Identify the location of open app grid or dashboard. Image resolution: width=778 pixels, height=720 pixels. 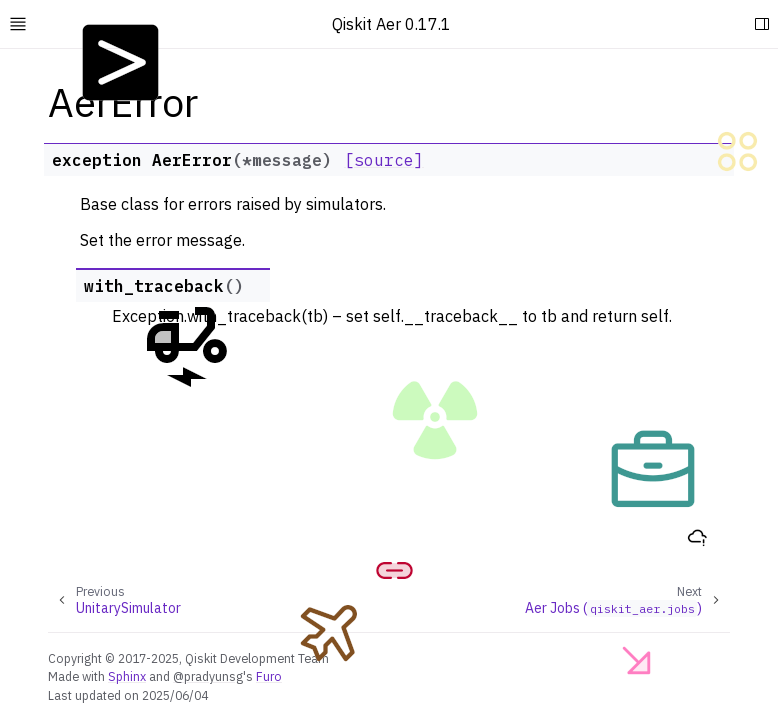
(737, 151).